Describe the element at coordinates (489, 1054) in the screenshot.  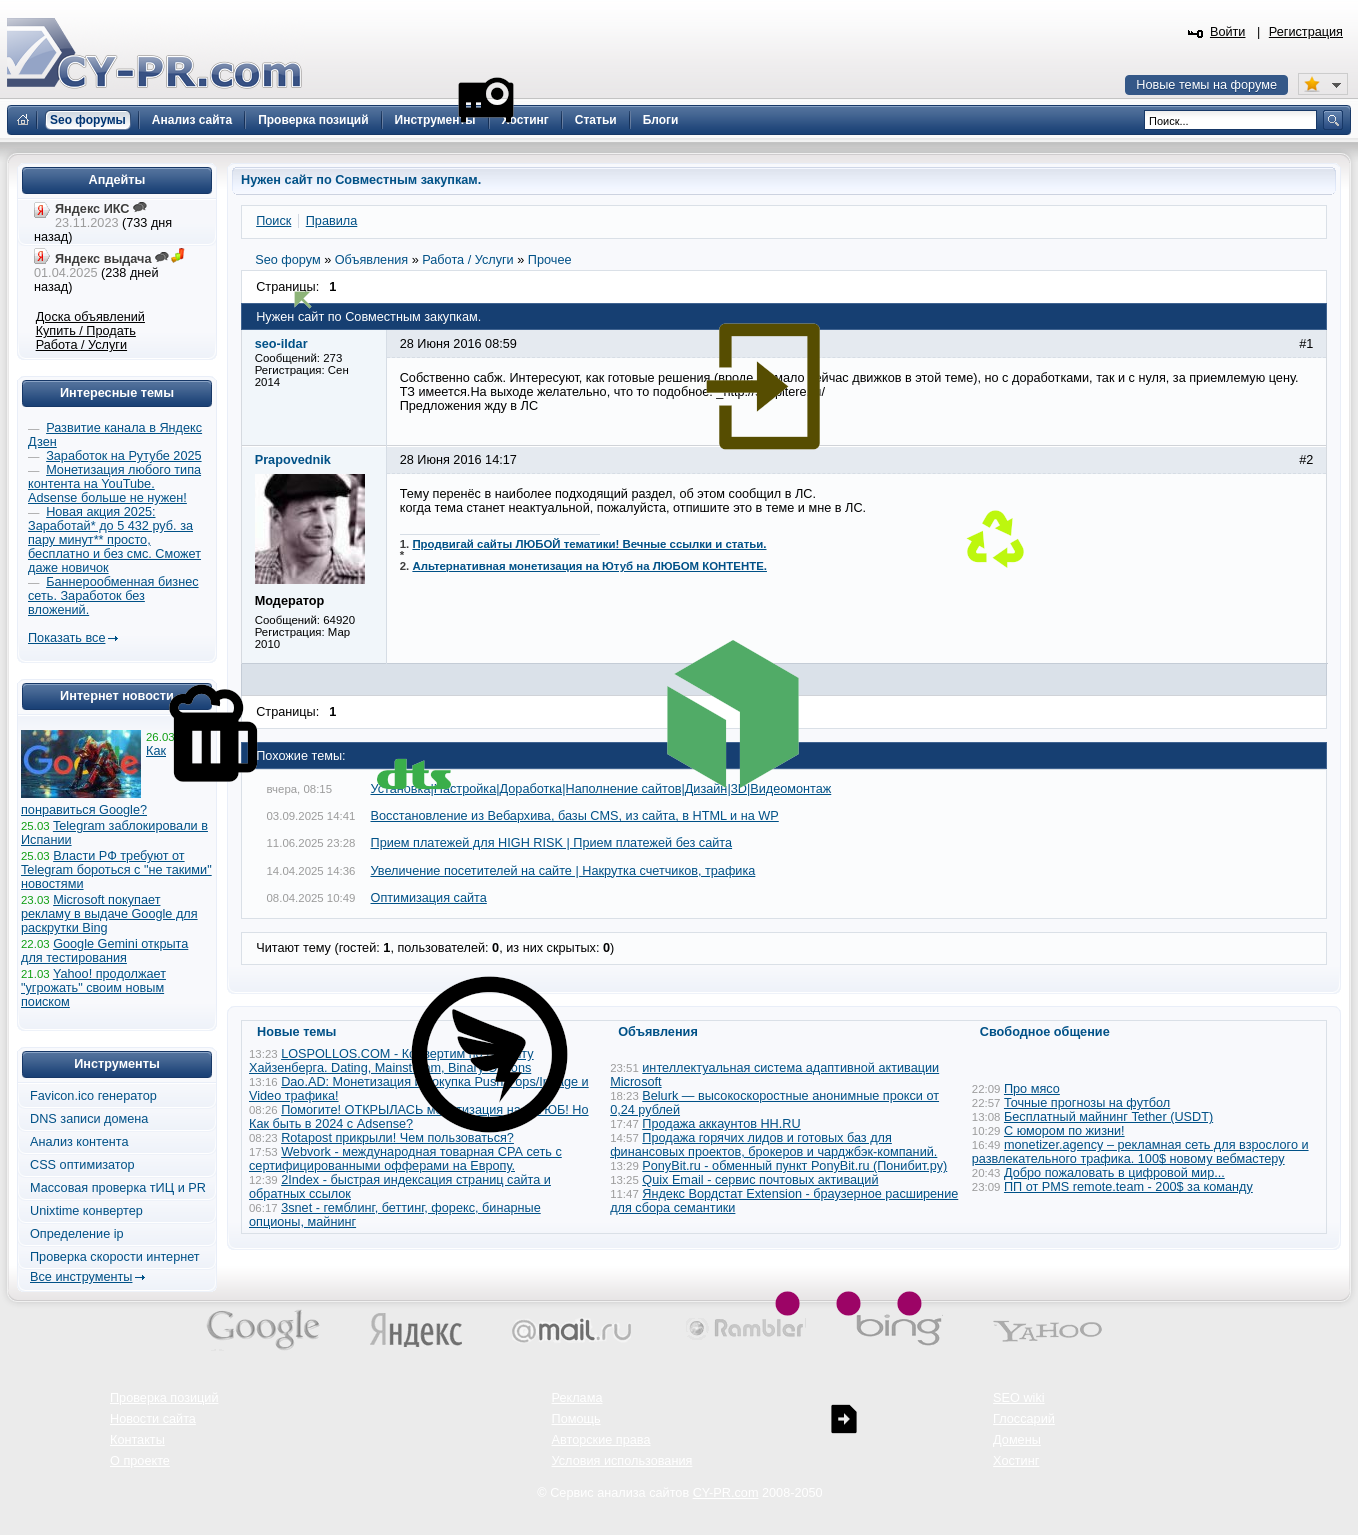
I see `open DingTalk app` at that location.